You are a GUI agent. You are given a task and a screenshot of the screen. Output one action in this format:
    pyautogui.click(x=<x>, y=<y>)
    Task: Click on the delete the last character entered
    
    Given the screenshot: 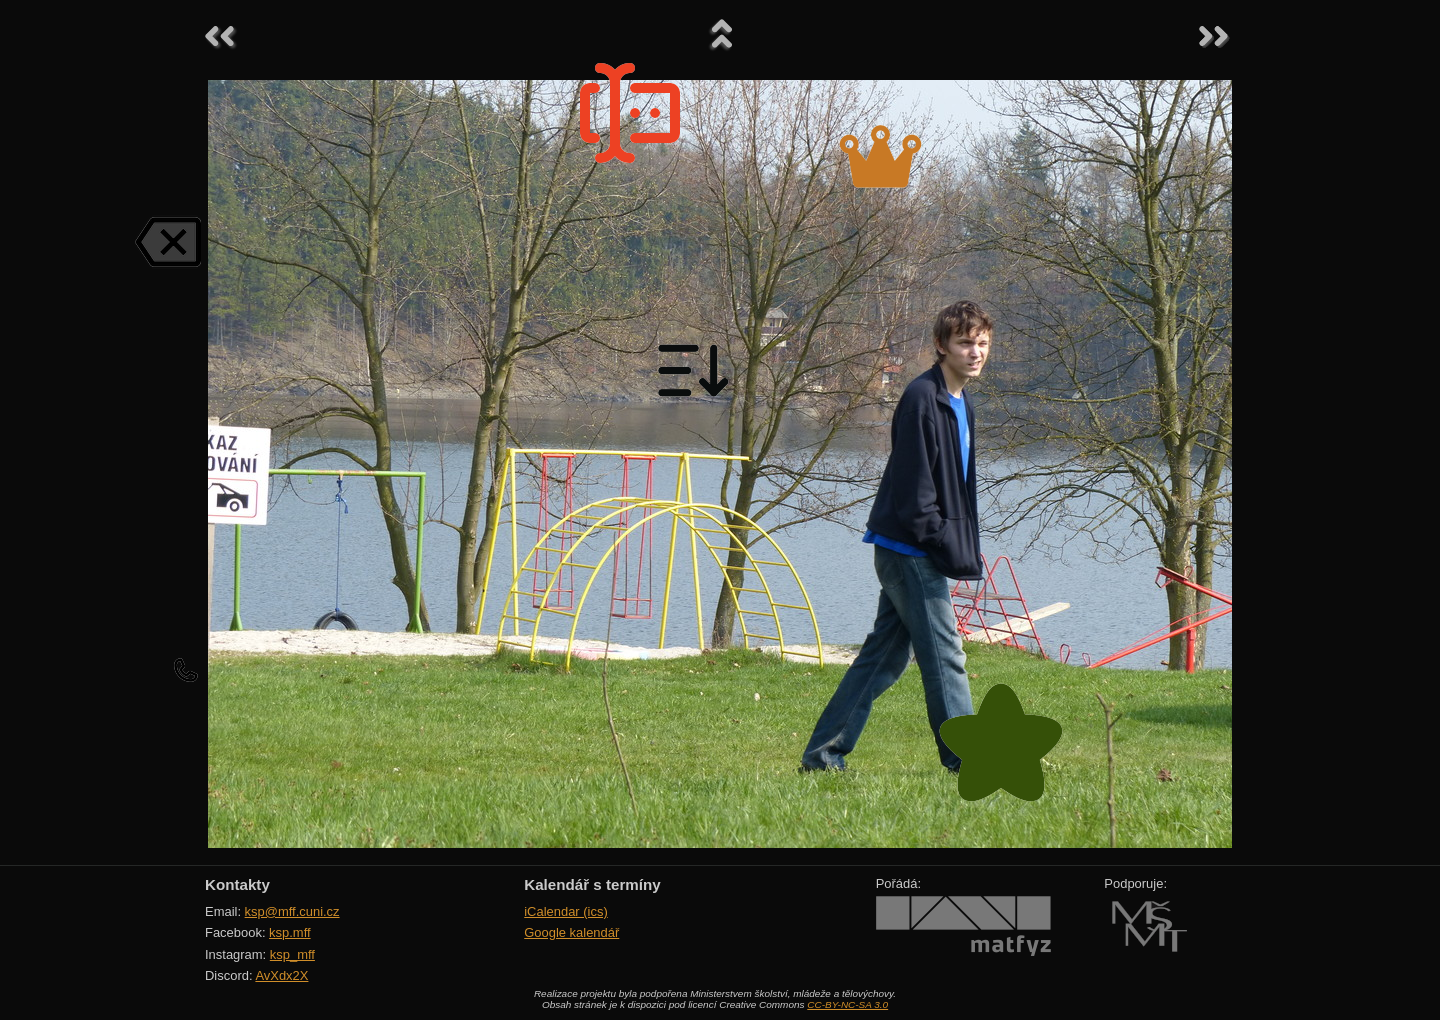 What is the action you would take?
    pyautogui.click(x=168, y=242)
    